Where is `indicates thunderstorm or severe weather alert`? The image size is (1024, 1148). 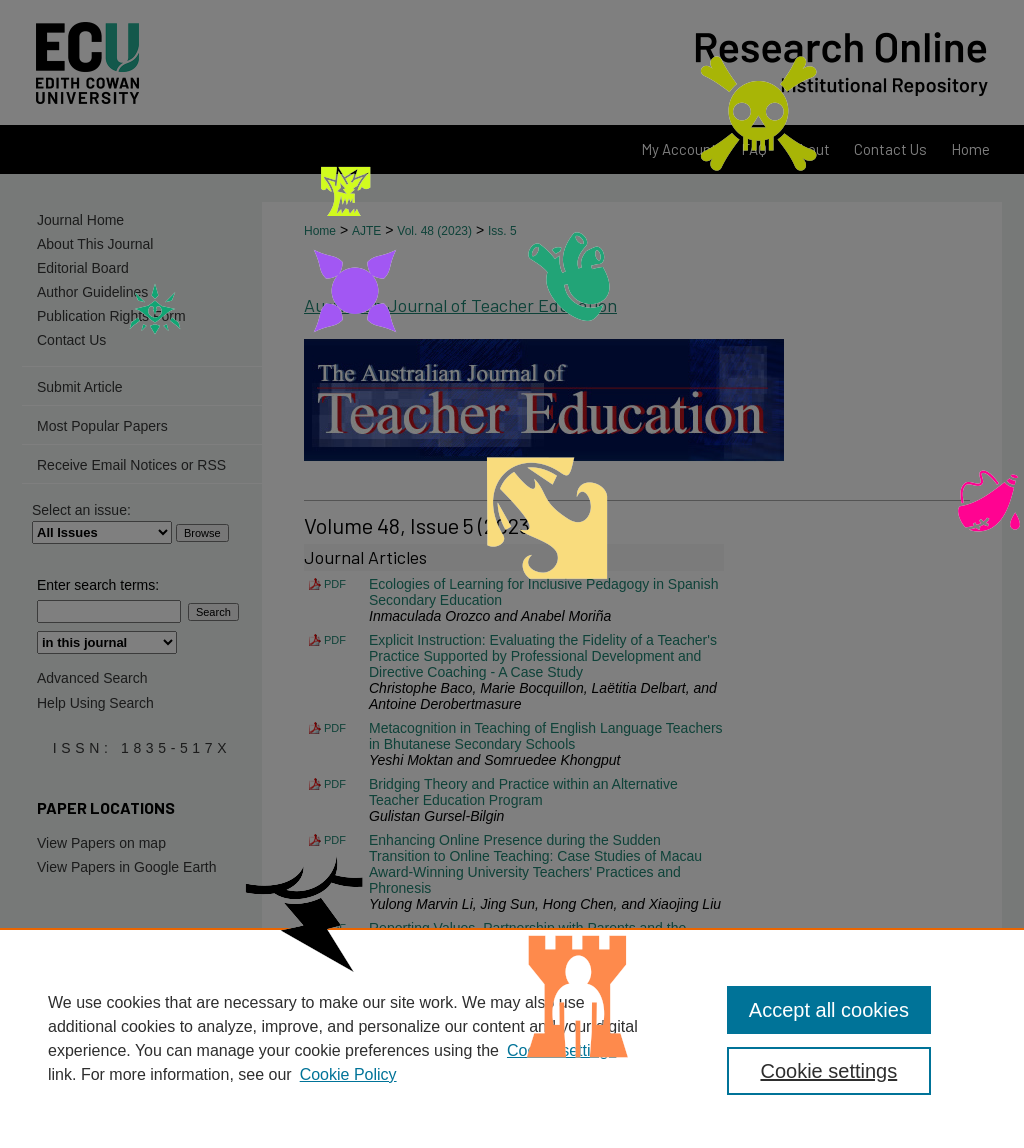 indicates thunderstorm or severe weather alert is located at coordinates (304, 913).